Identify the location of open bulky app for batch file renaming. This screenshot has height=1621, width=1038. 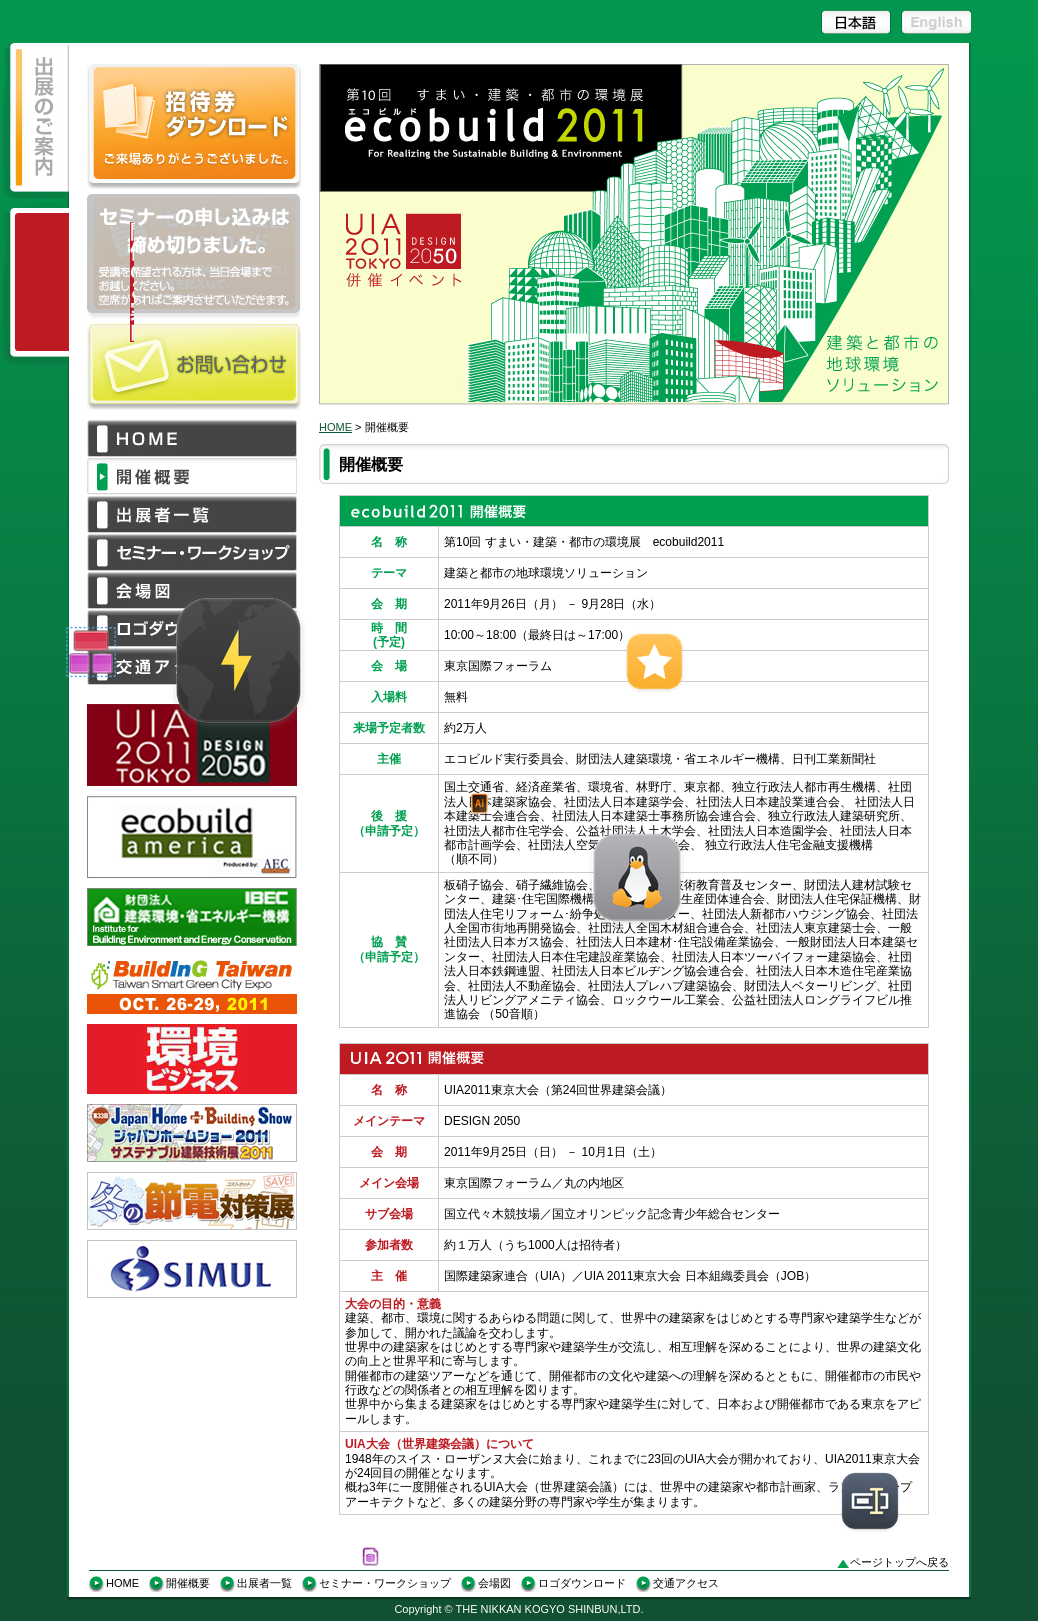
(870, 1501).